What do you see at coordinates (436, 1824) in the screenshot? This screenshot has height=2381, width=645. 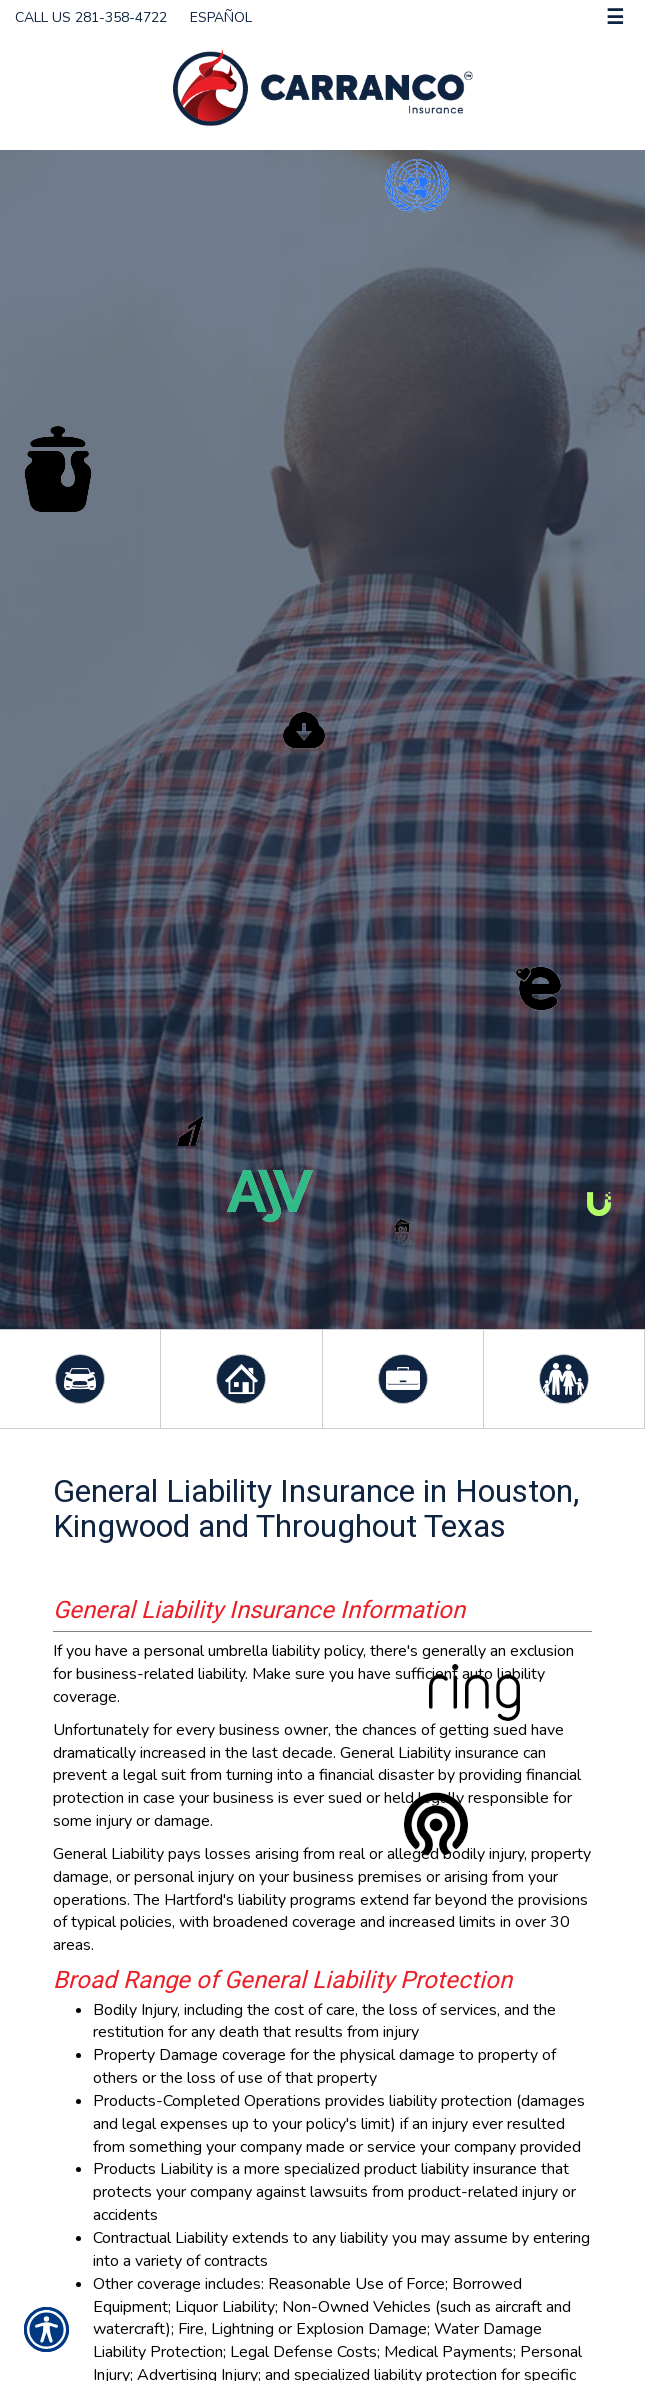 I see `ceph distributed storage platform logo` at bounding box center [436, 1824].